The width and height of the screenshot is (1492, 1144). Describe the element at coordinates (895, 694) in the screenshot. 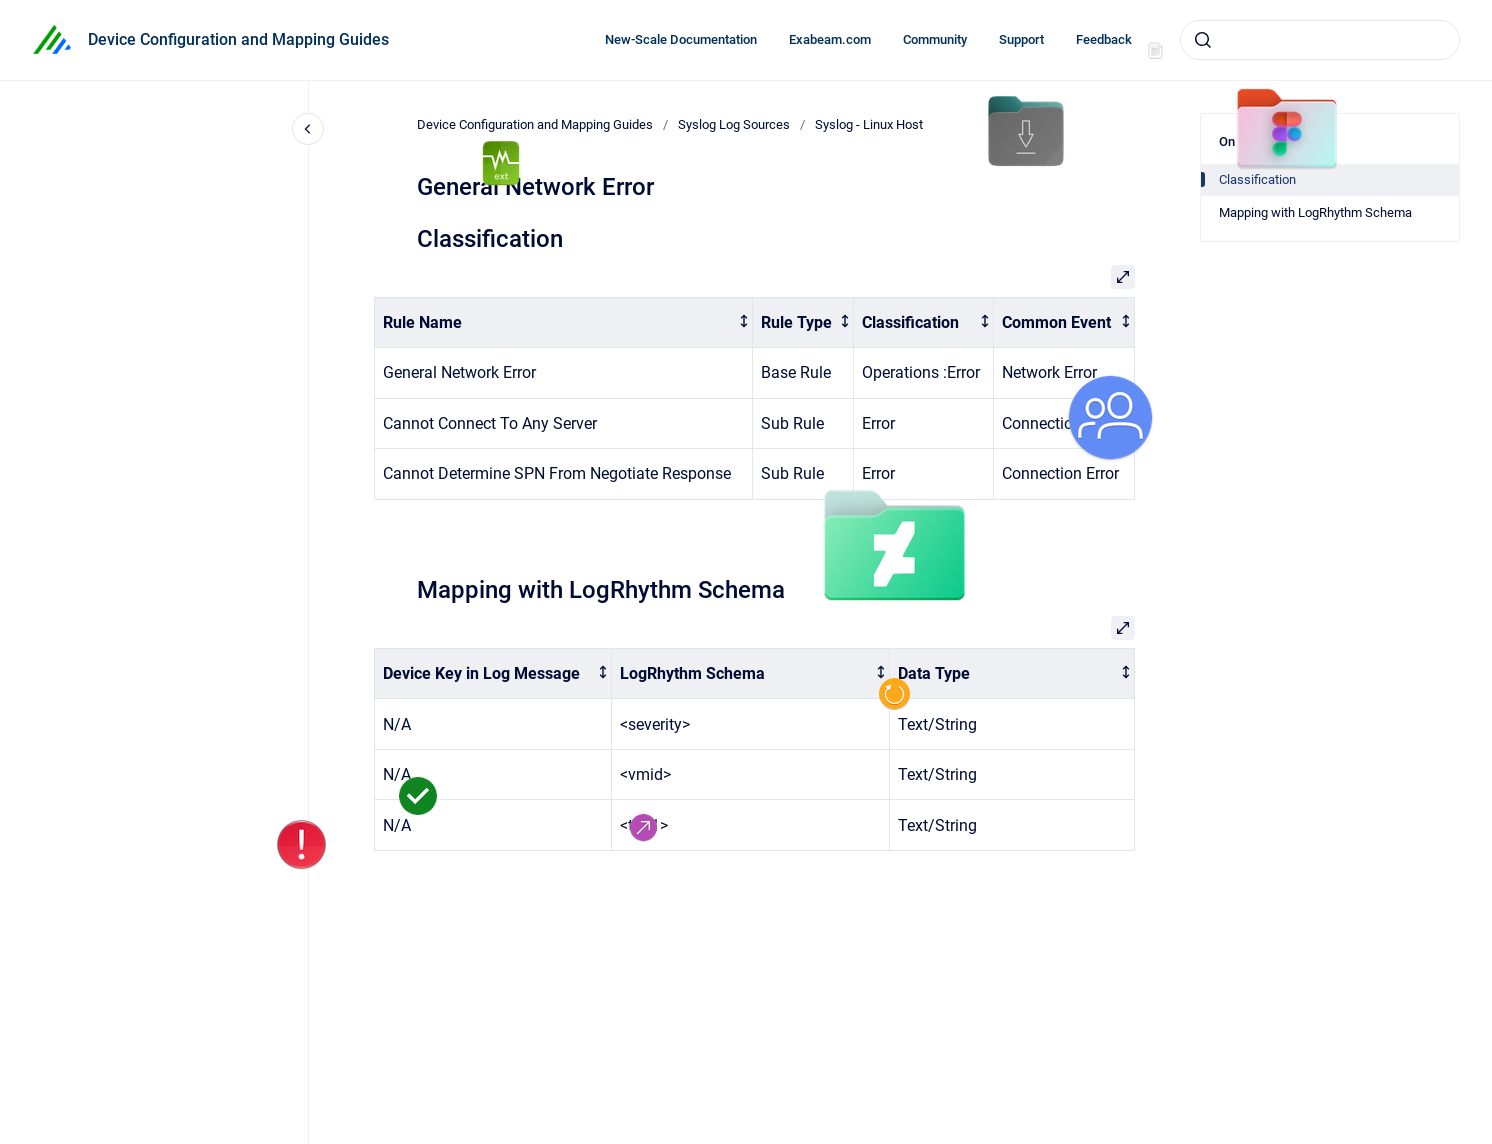

I see `restart the system` at that location.